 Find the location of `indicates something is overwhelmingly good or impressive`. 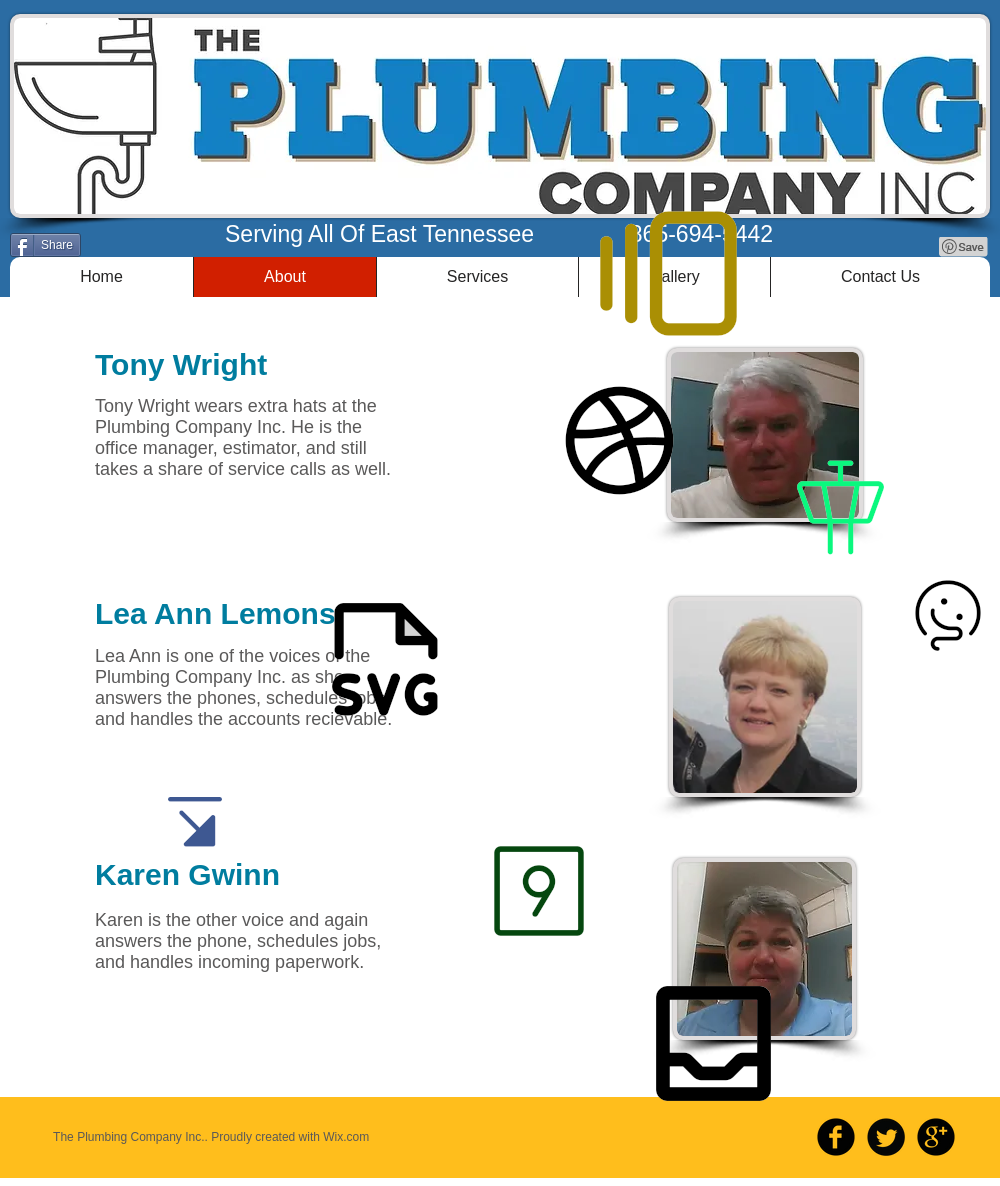

indicates something is overwhelmingly good or impressive is located at coordinates (948, 613).